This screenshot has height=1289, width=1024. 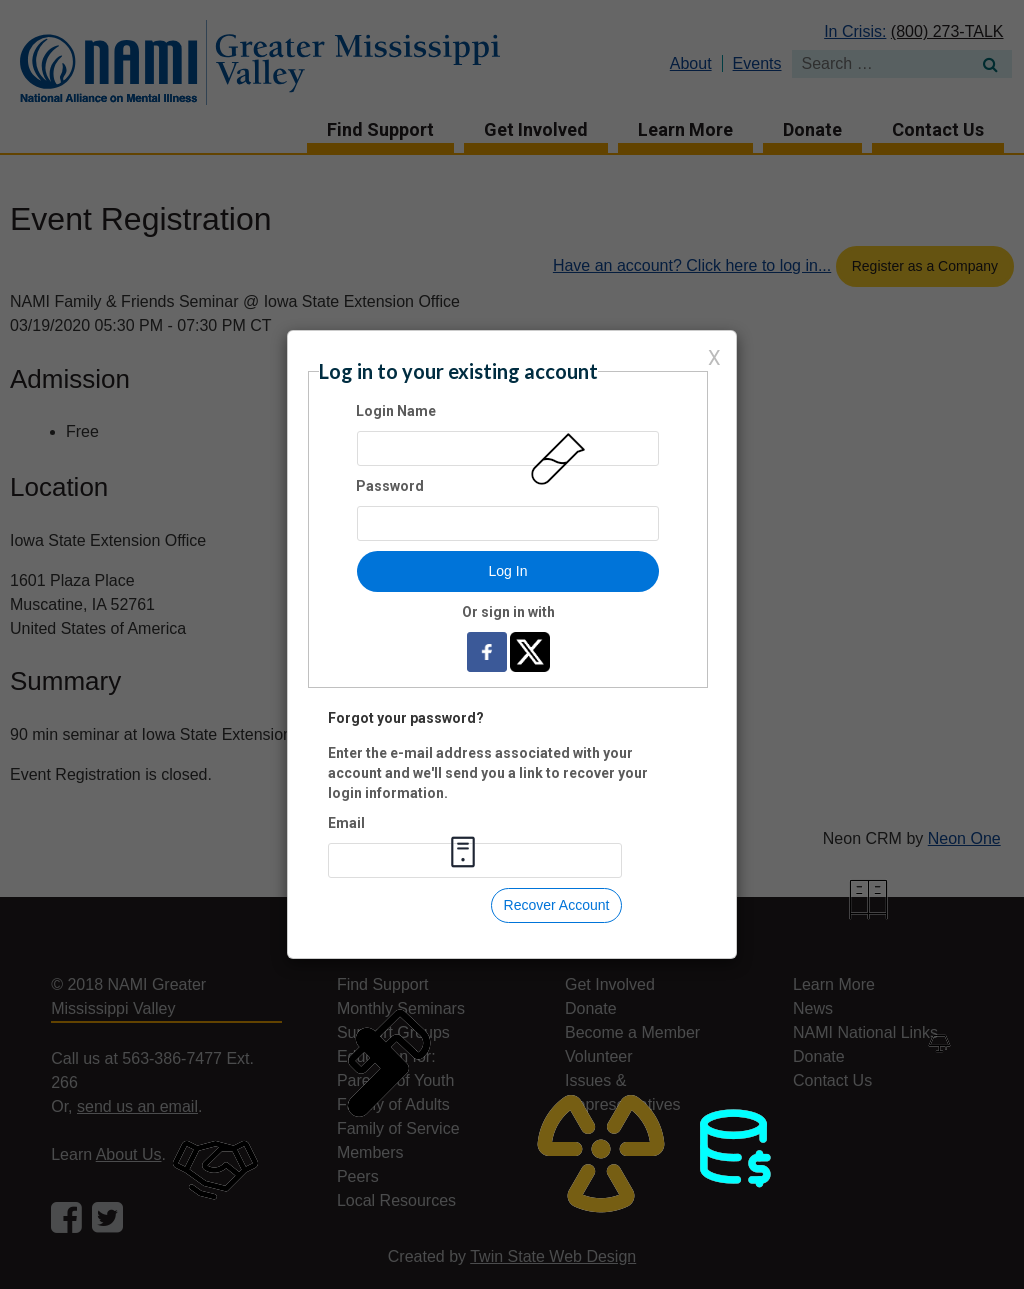 What do you see at coordinates (215, 1167) in the screenshot?
I see `indicates a partnership or collaboration feature` at bounding box center [215, 1167].